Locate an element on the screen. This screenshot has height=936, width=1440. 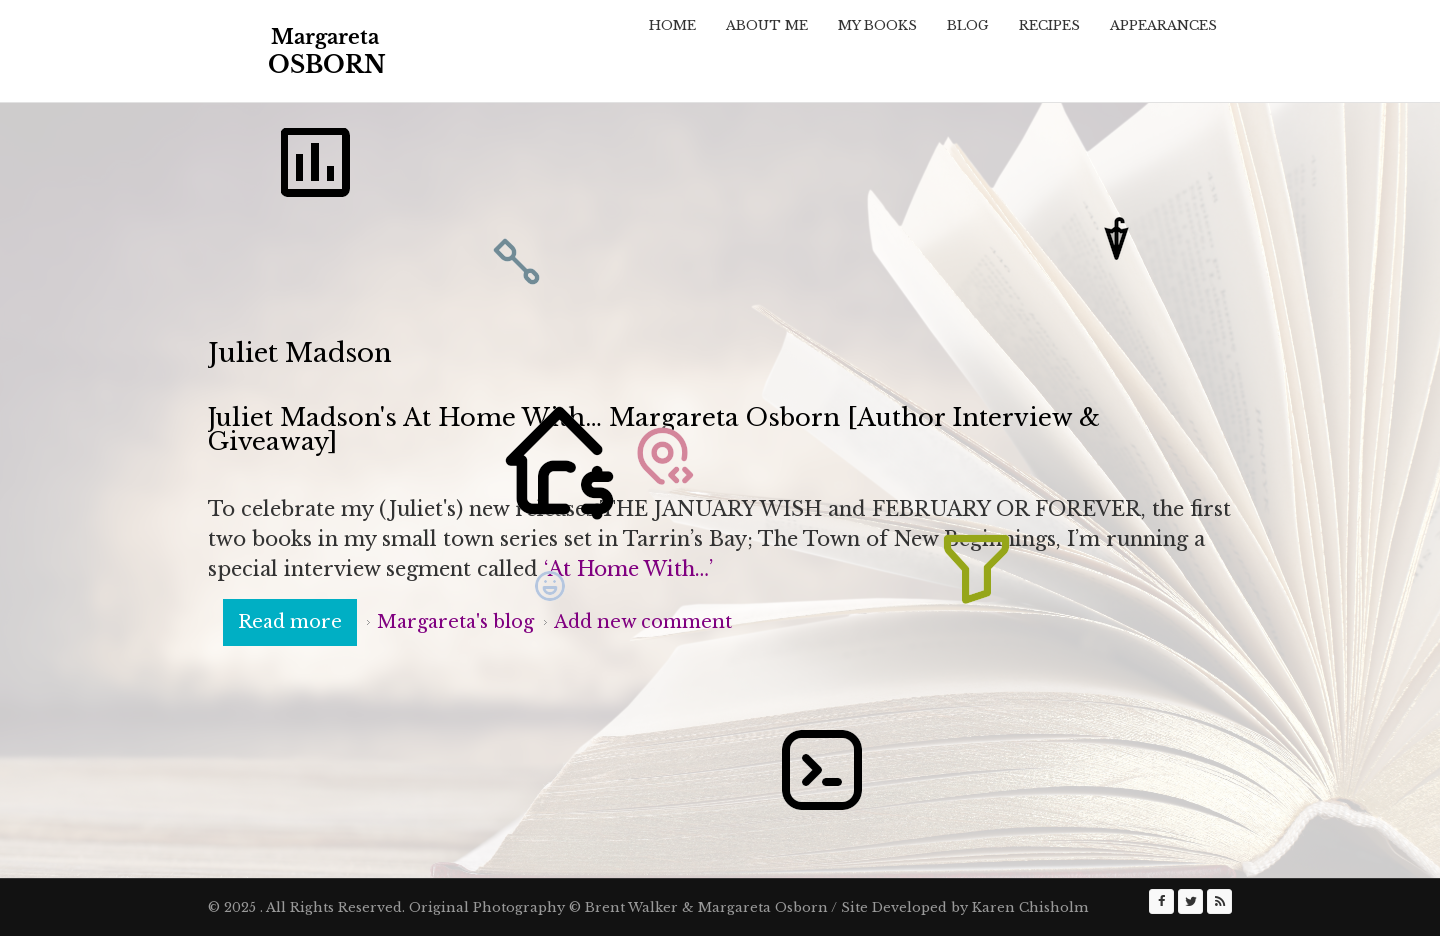
tabler icons brand logo is located at coordinates (822, 770).